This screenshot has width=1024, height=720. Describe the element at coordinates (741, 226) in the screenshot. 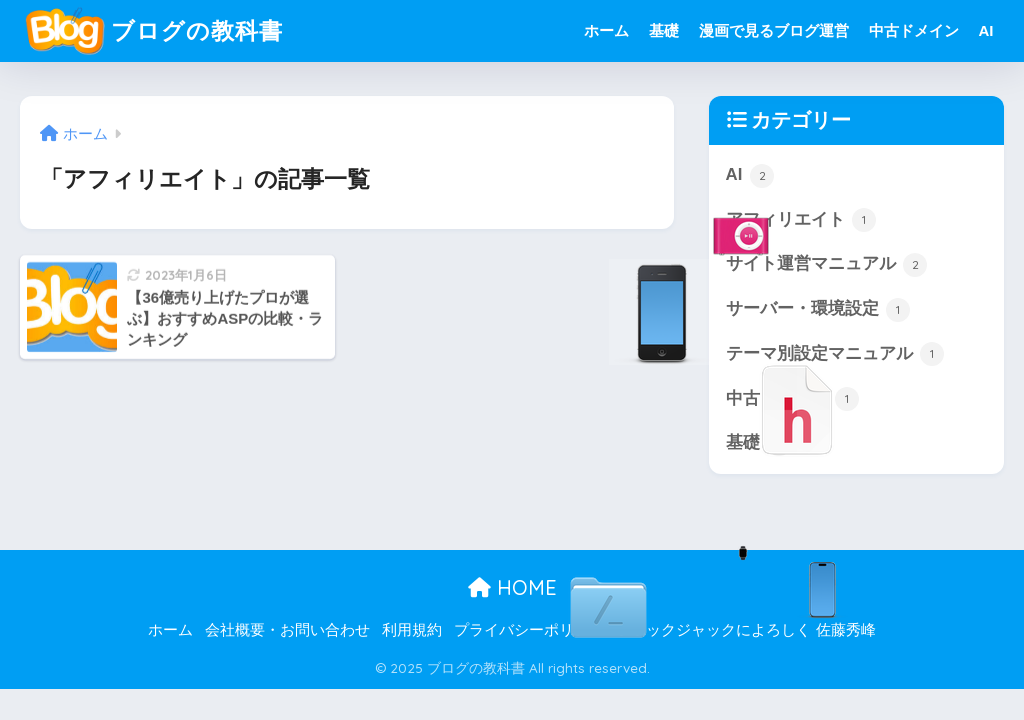

I see `pink iPod shuffle device icon` at that location.